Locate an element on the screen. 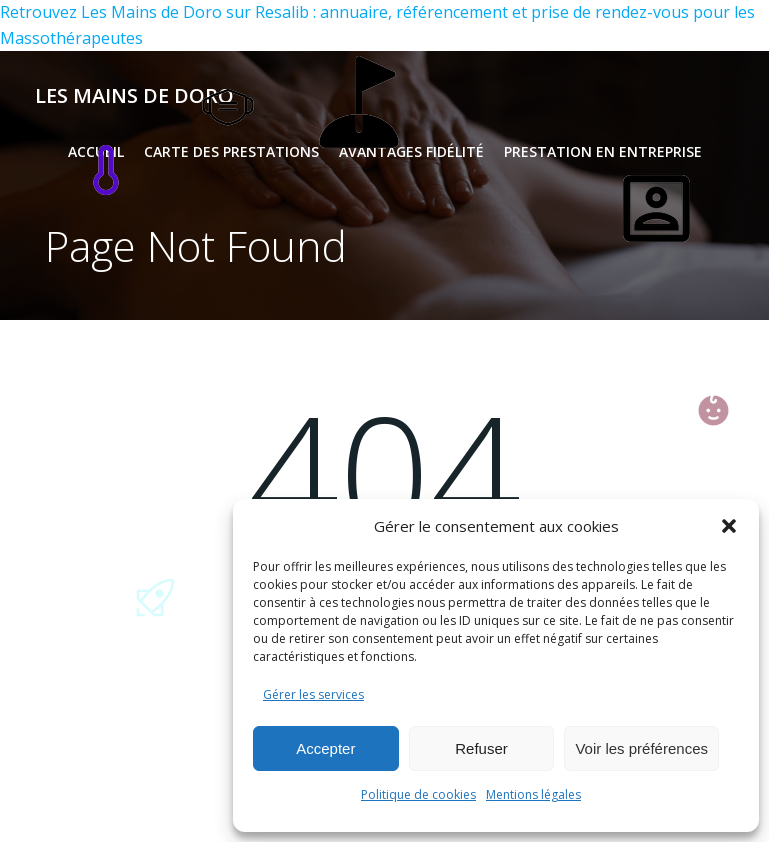  view current temperature is located at coordinates (106, 170).